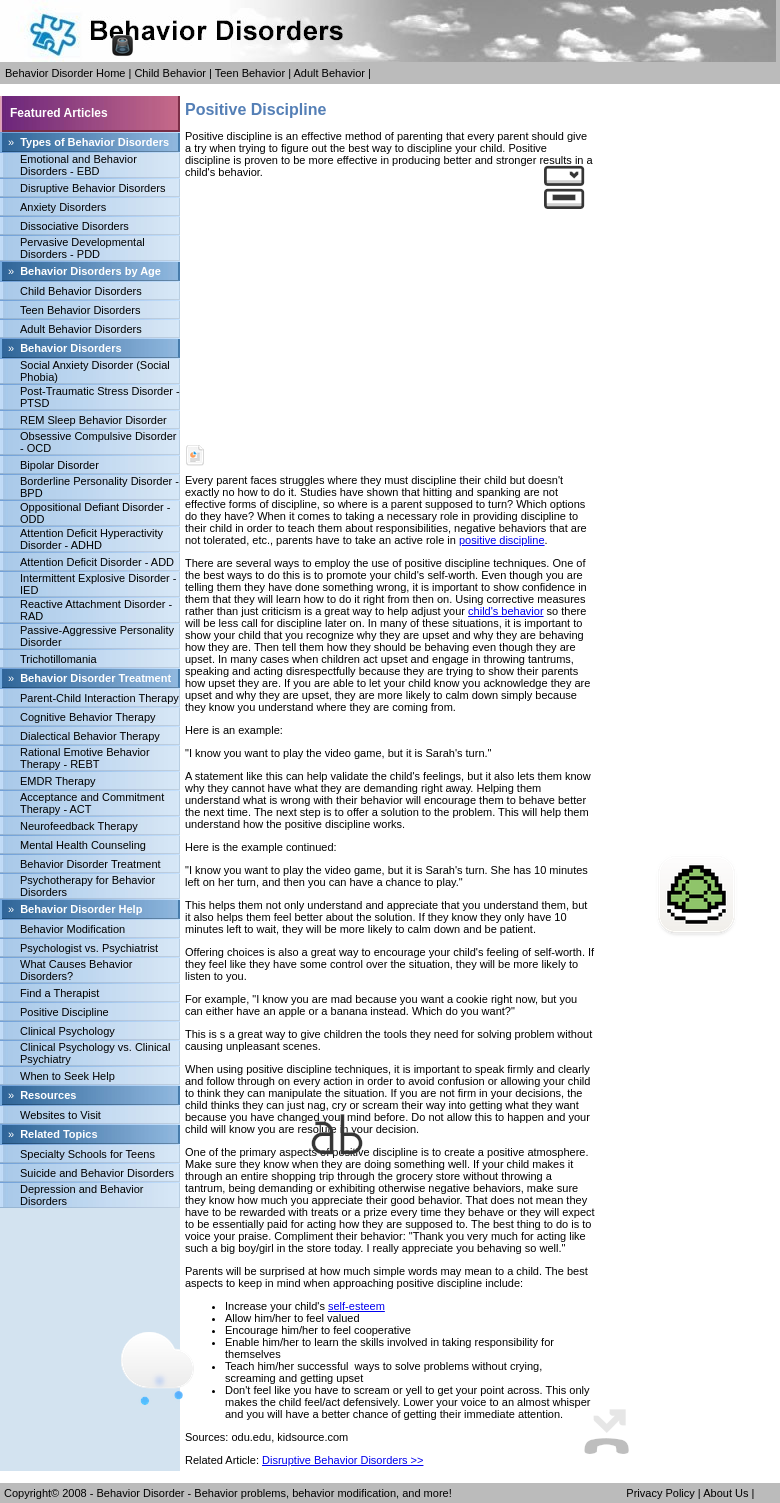  Describe the element at coordinates (606, 1428) in the screenshot. I see `indicates a missed phone call` at that location.